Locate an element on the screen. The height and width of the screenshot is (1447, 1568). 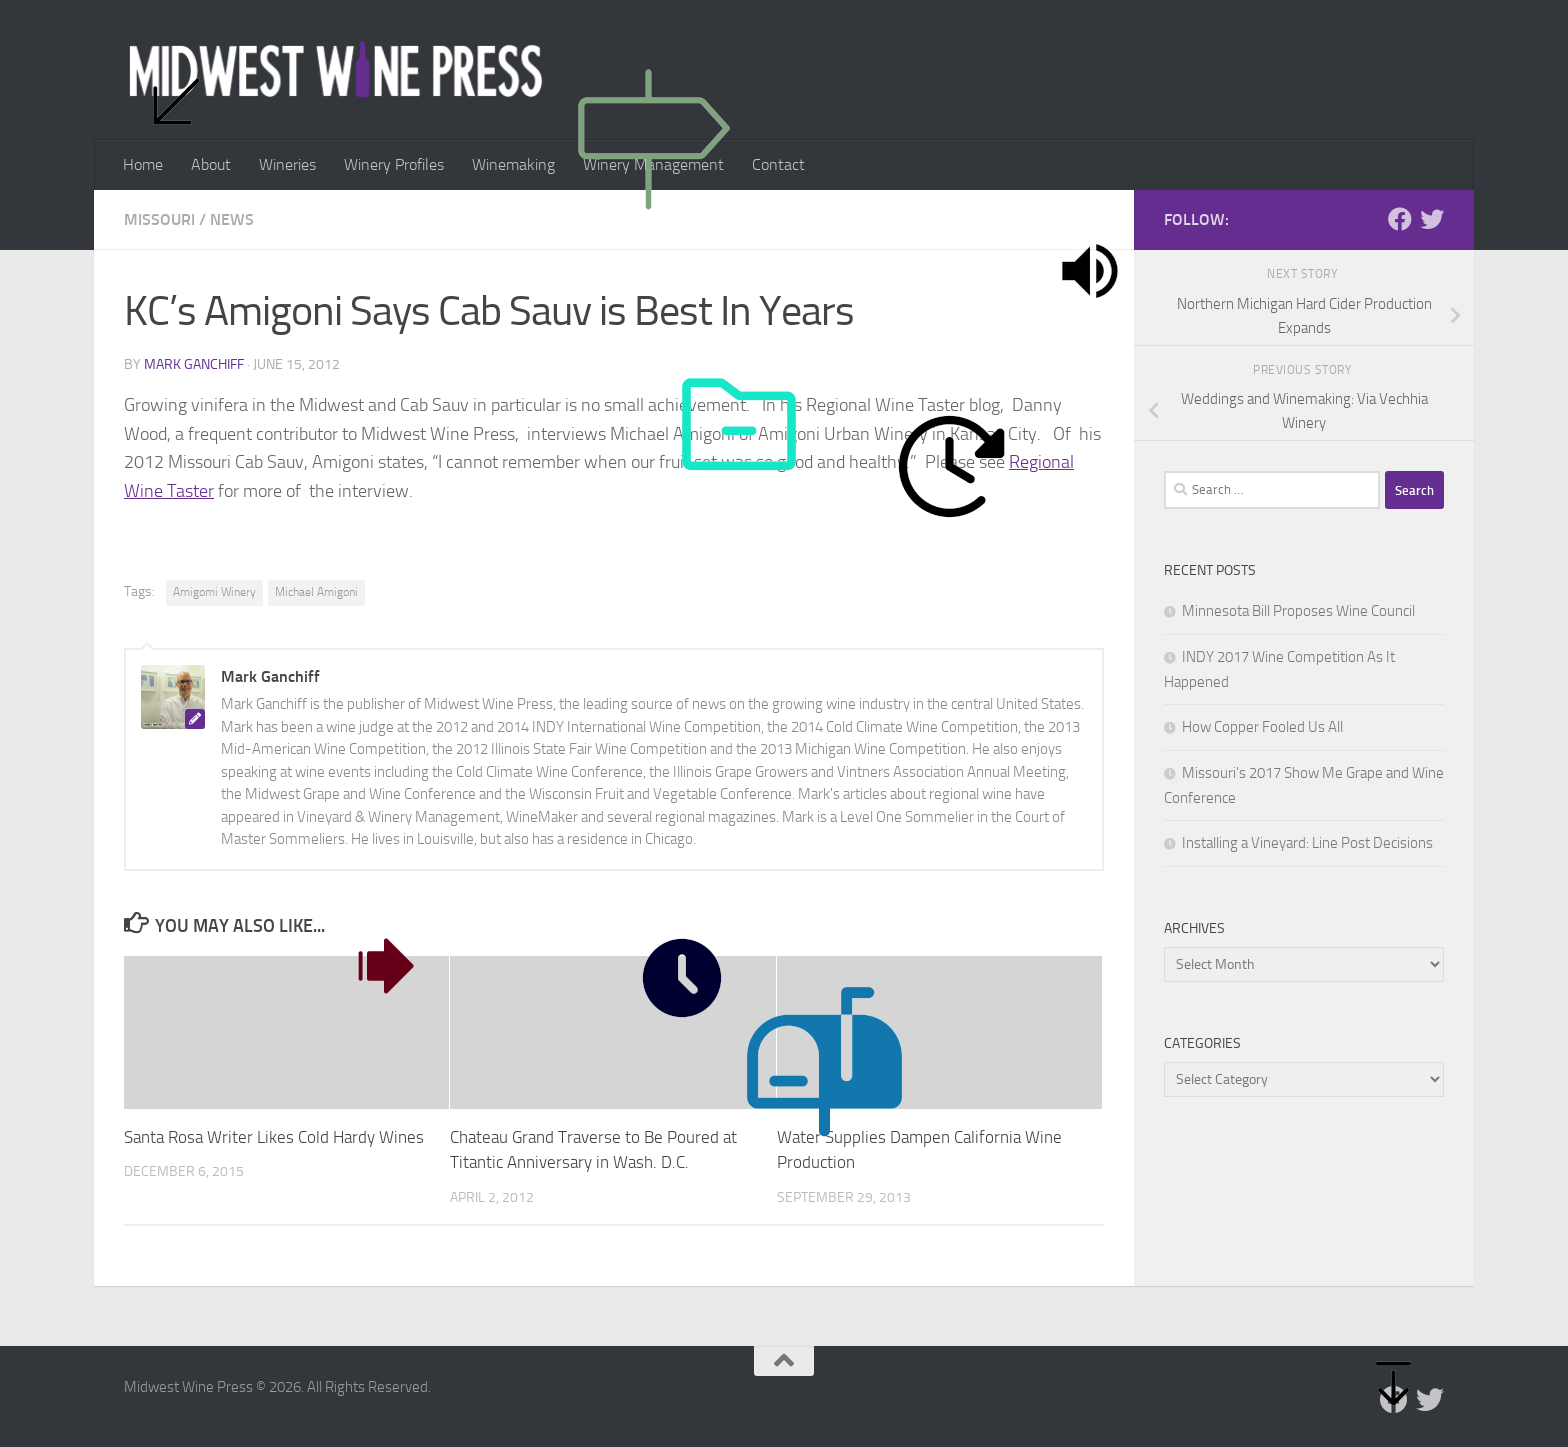
increase or unmute audio volume is located at coordinates (1090, 271).